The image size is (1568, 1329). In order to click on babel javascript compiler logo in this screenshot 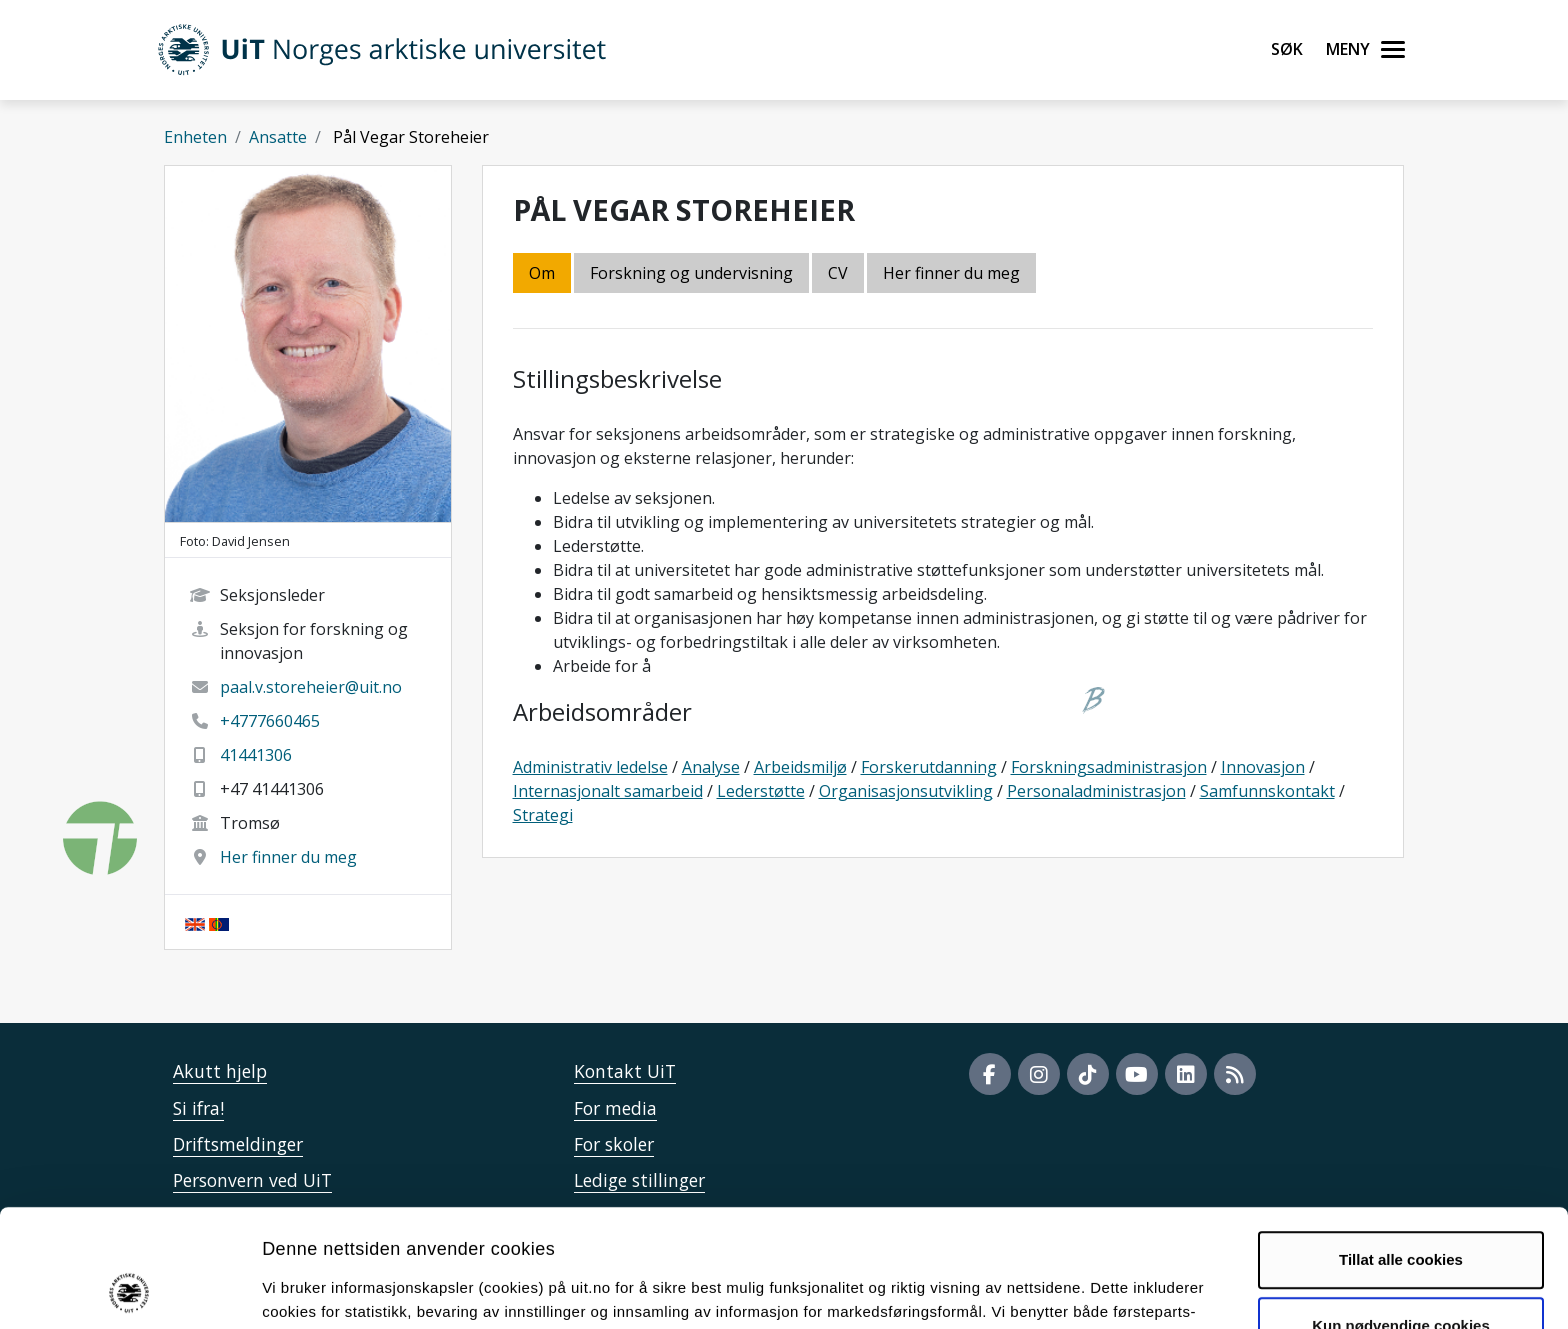, I will do `click(1093, 700)`.